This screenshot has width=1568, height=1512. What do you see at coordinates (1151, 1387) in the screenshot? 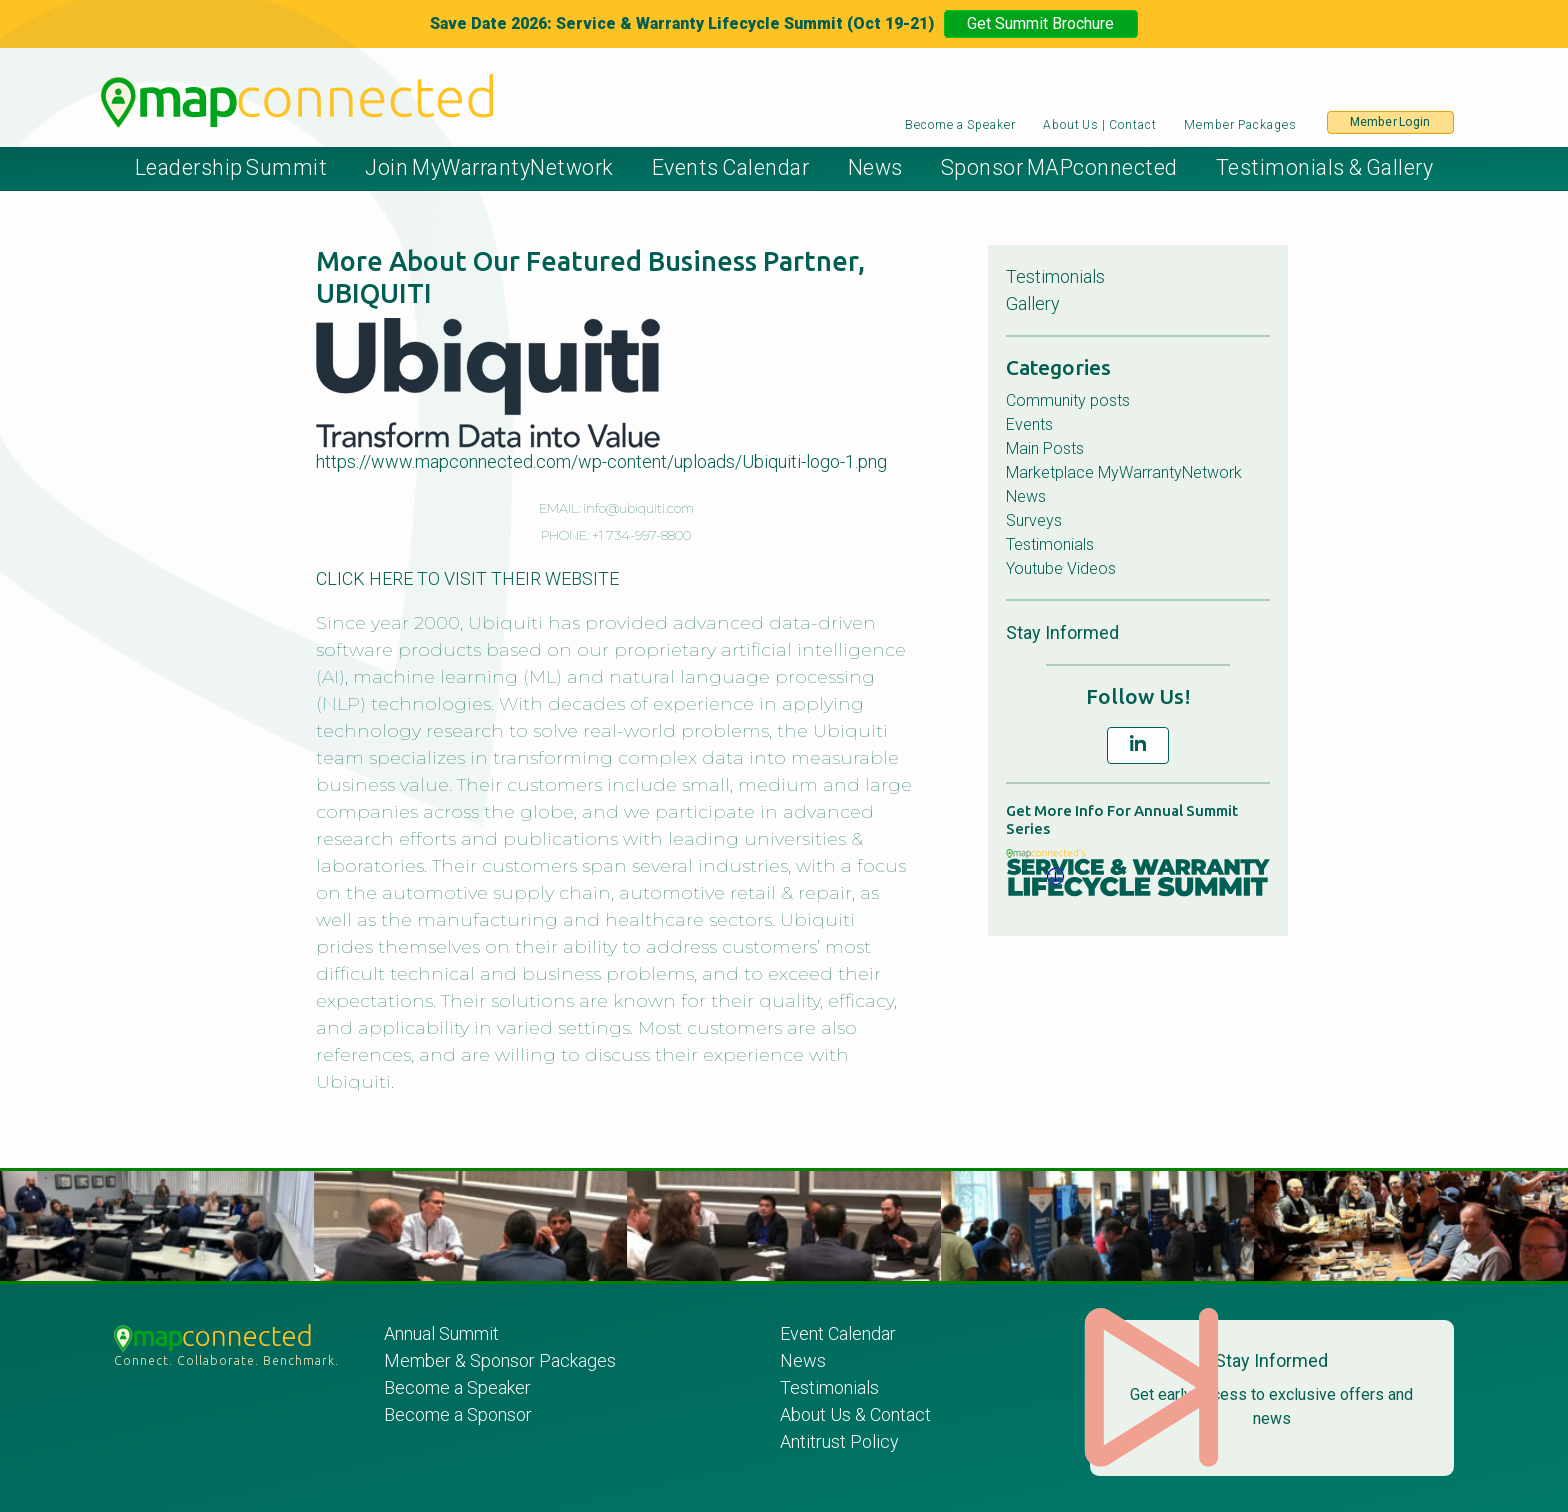
I see `skip to the next track or video` at bounding box center [1151, 1387].